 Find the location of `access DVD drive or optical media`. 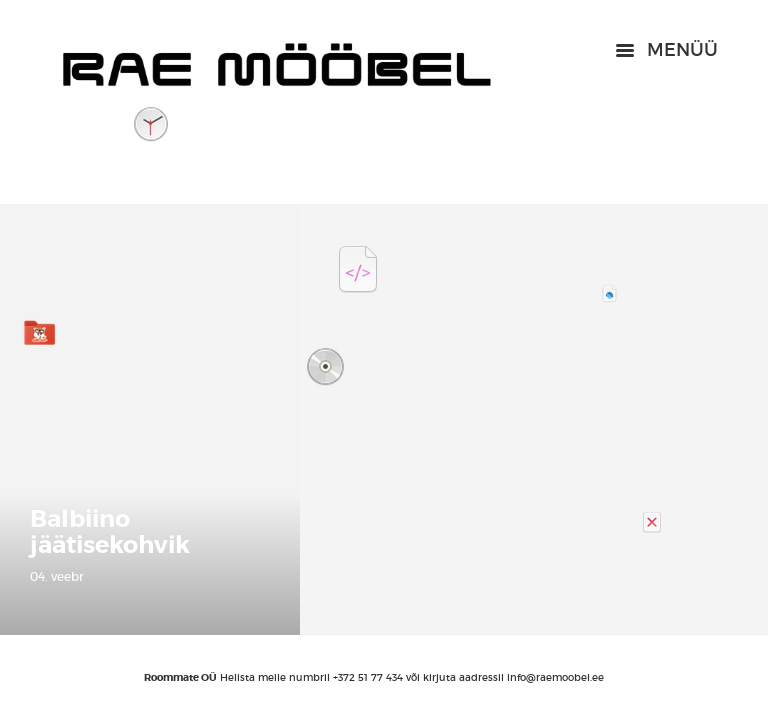

access DVD drive or optical media is located at coordinates (325, 366).